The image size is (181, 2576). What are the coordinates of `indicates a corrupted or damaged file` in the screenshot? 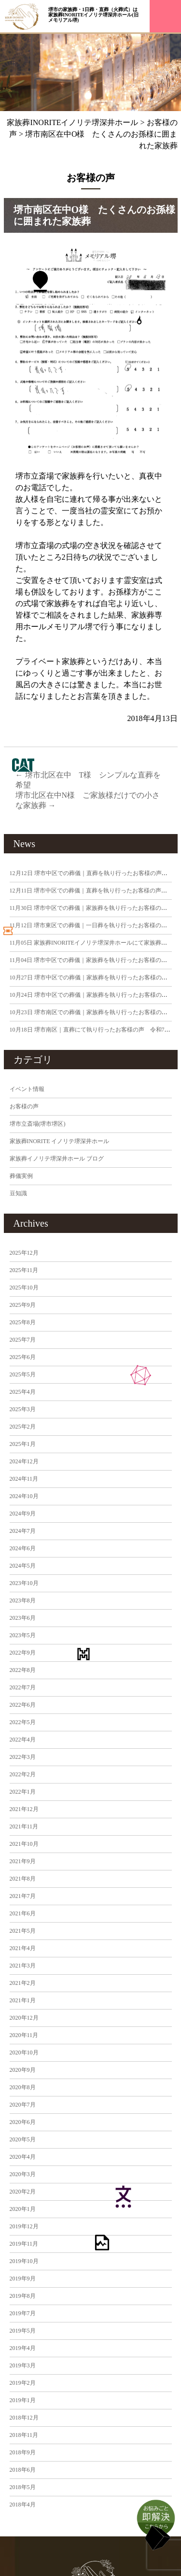 It's located at (102, 2242).